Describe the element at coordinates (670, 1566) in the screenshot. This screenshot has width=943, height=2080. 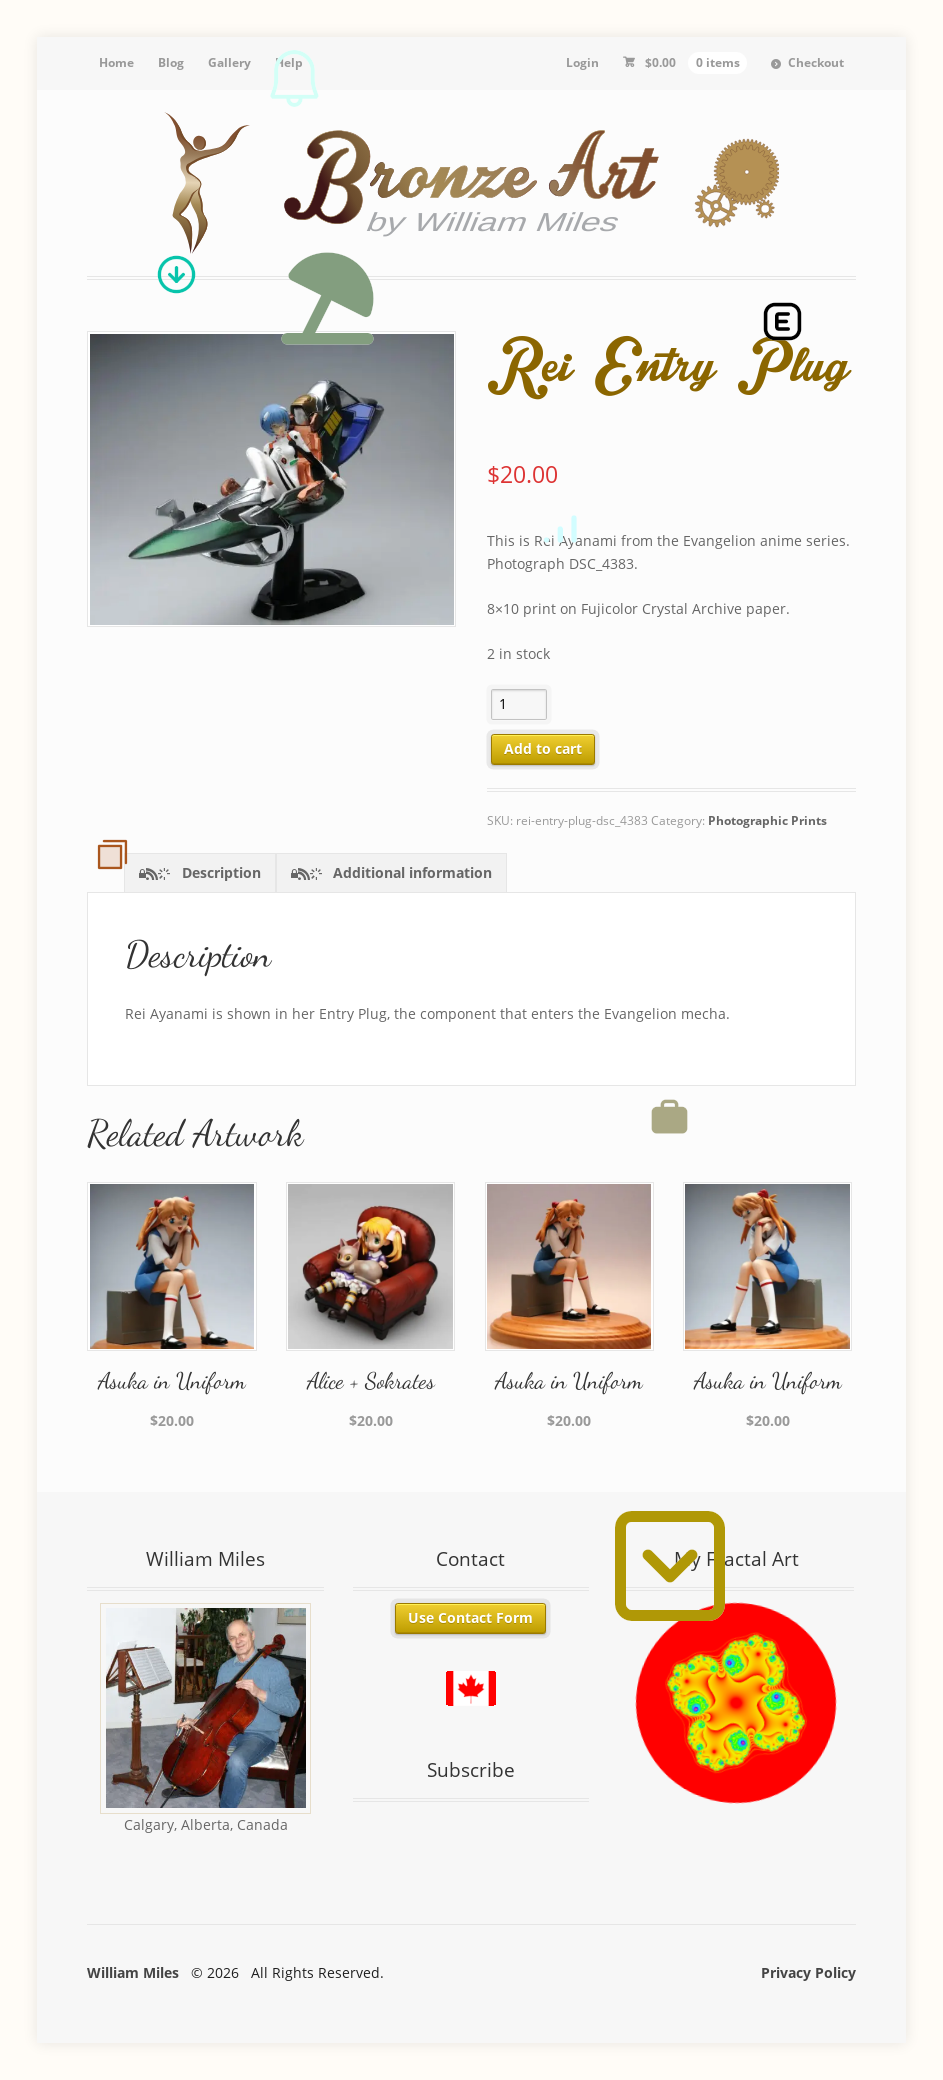
I see `expand content or dropdown menu` at that location.